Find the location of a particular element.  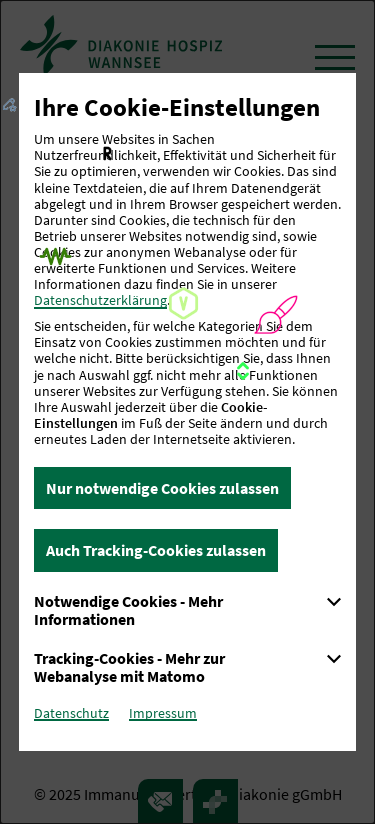

expand or collapse a section is located at coordinates (243, 371).